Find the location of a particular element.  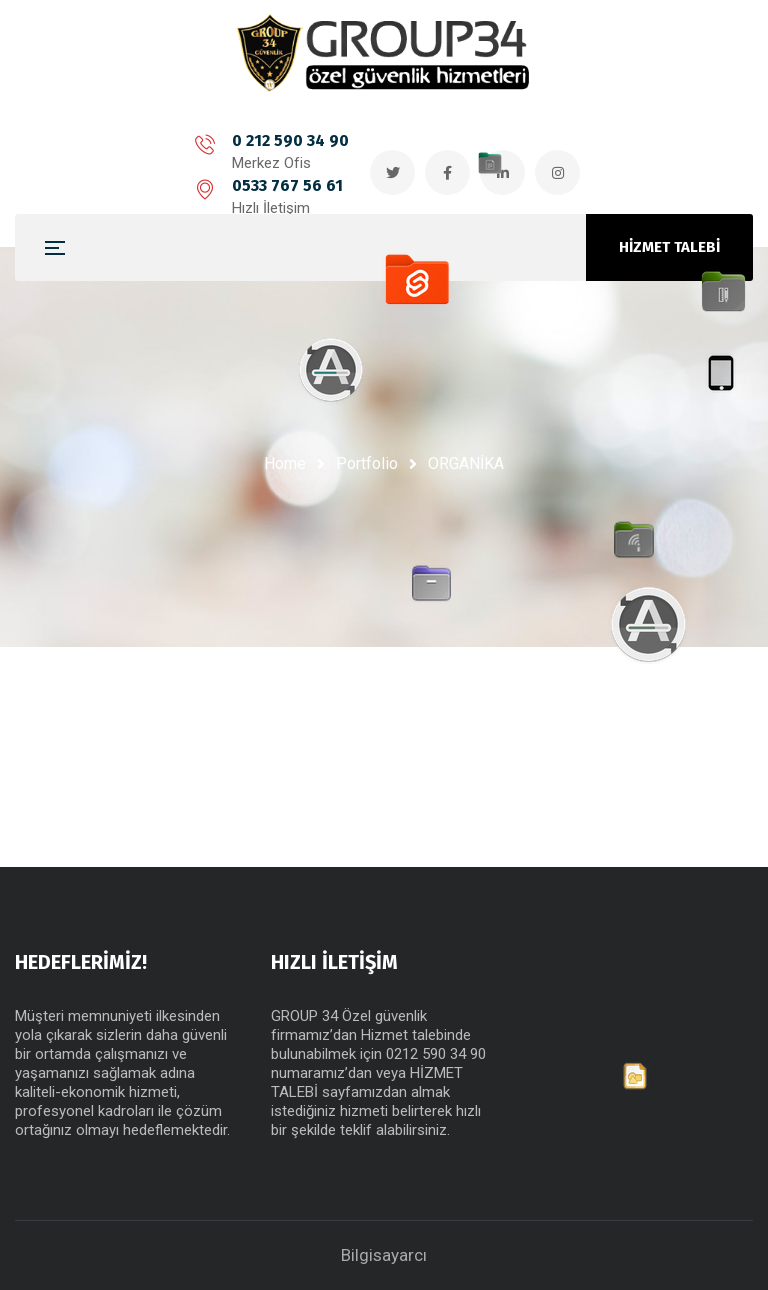

check for available software updates is located at coordinates (331, 370).